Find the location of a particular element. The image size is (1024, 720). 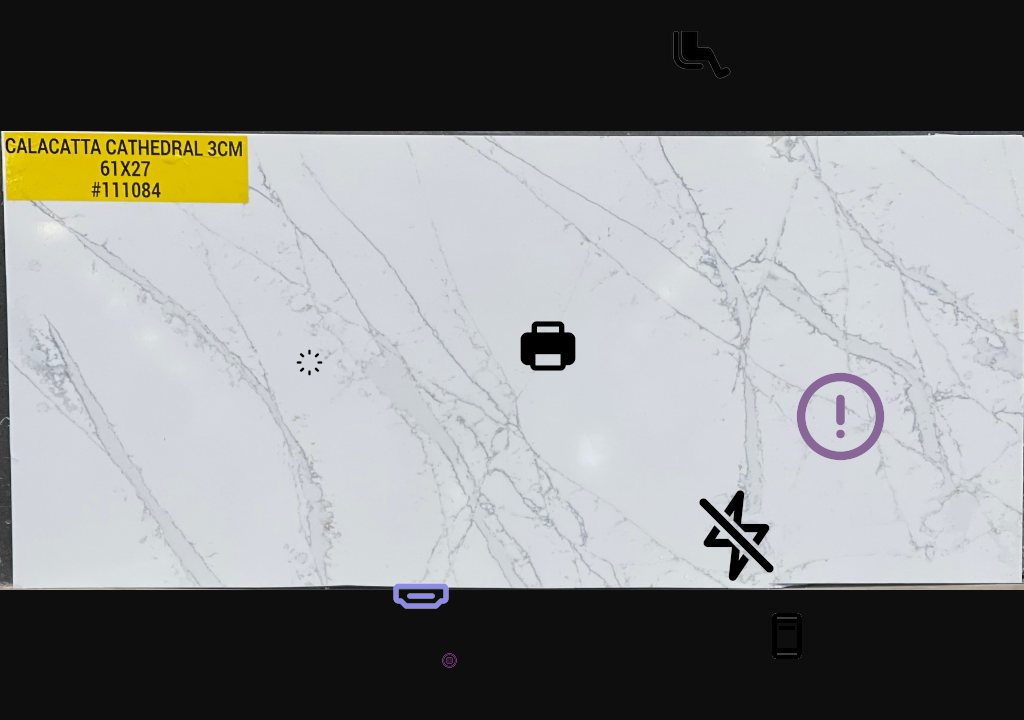

indicates a warning or alert status is located at coordinates (840, 416).